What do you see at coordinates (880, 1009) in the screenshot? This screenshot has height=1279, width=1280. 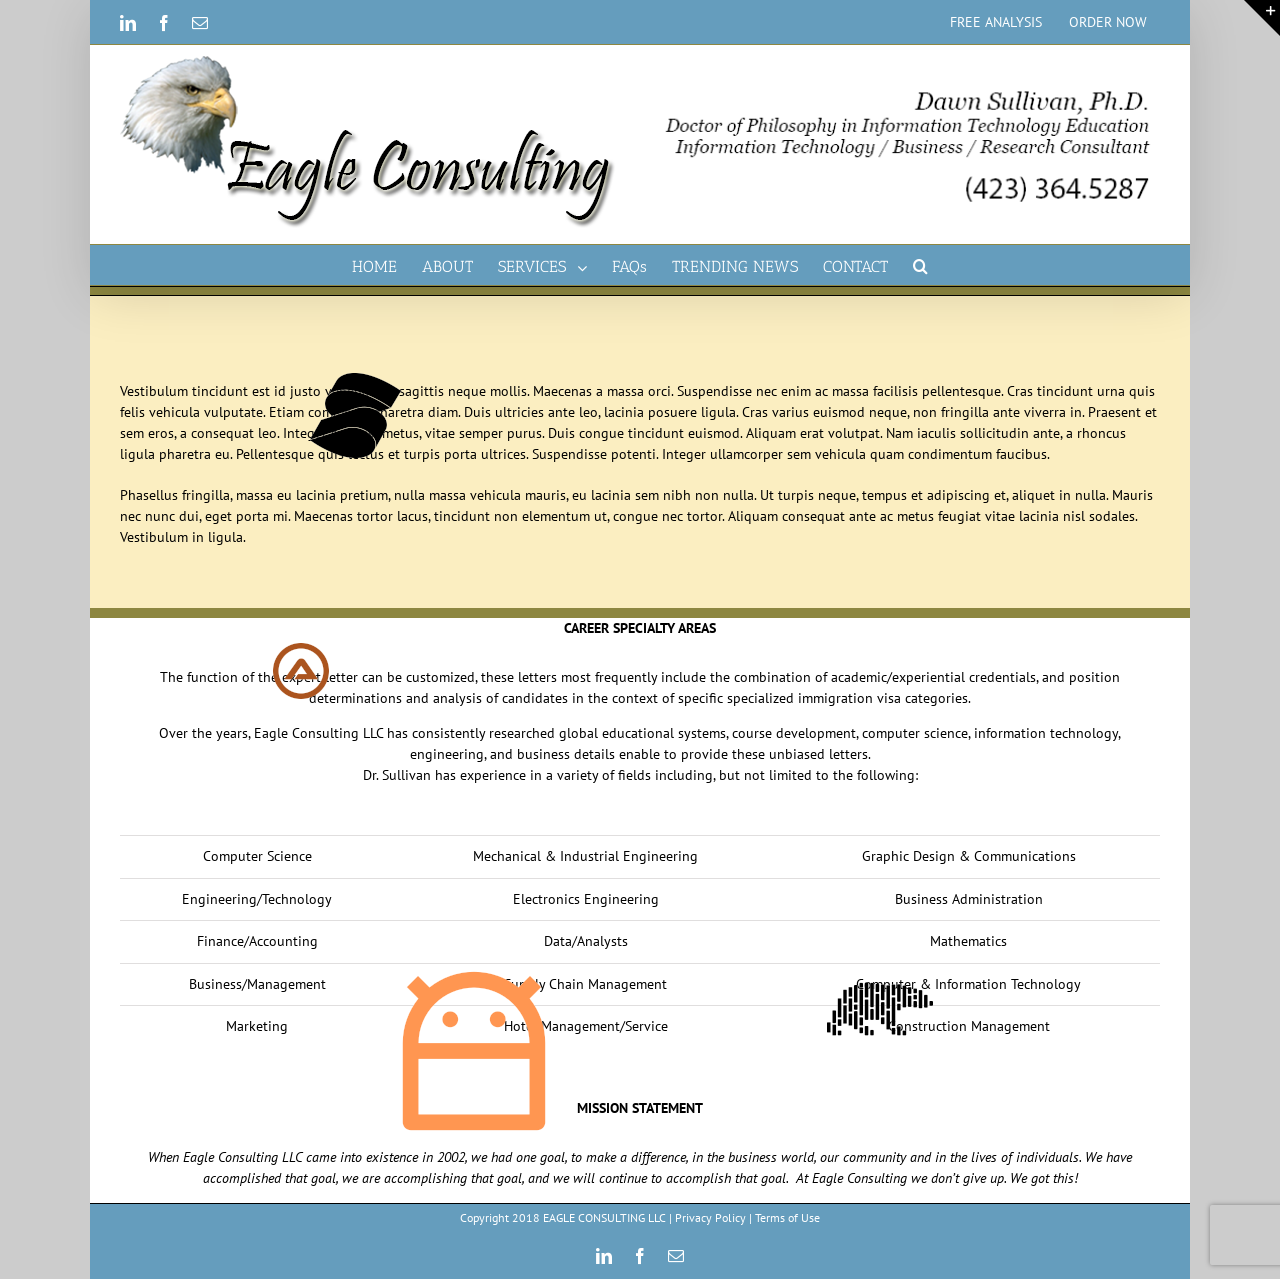 I see `polars data library branding` at bounding box center [880, 1009].